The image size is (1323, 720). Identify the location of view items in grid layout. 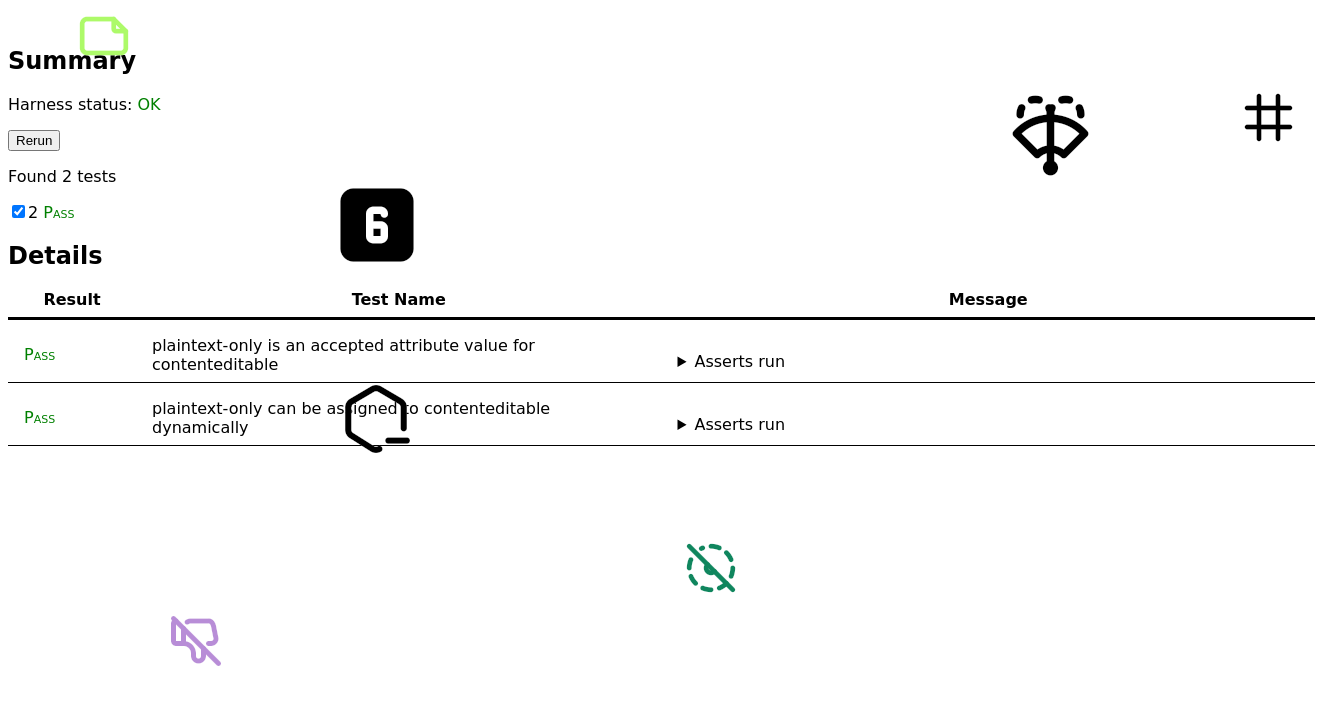
(1268, 117).